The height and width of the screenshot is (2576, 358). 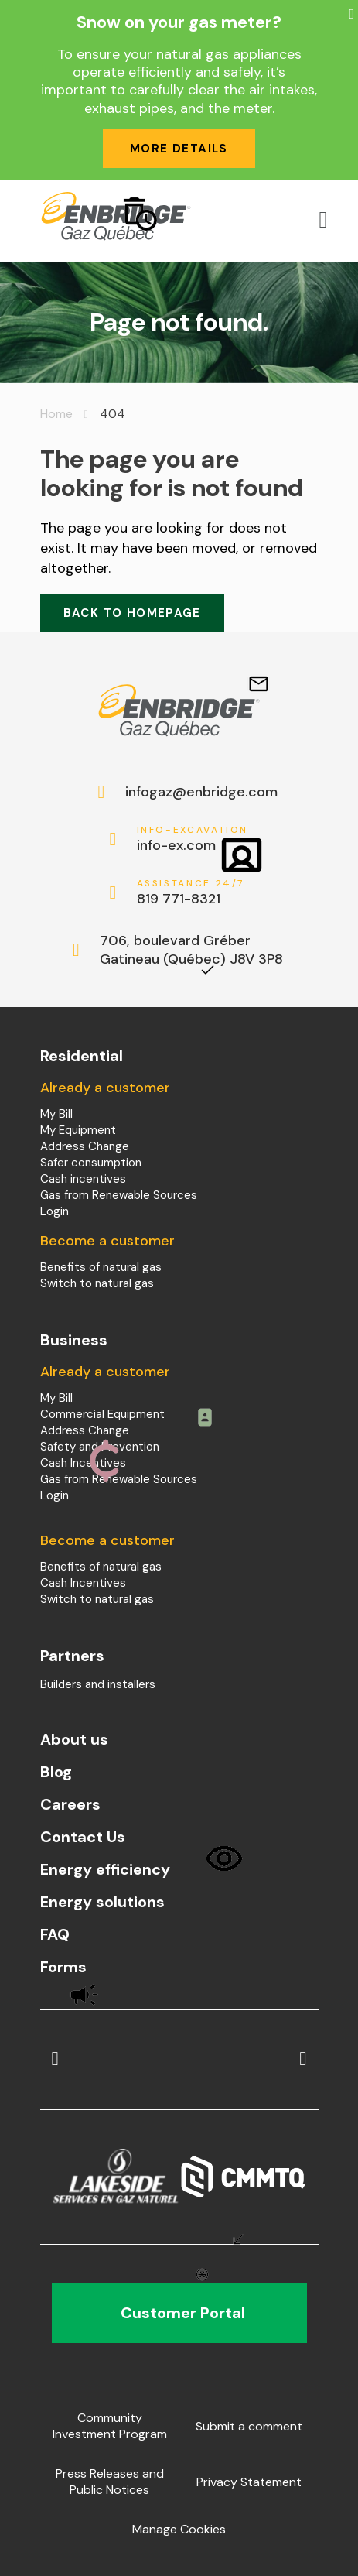 I want to click on fallout shelter location indicator, so click(x=202, y=2274).